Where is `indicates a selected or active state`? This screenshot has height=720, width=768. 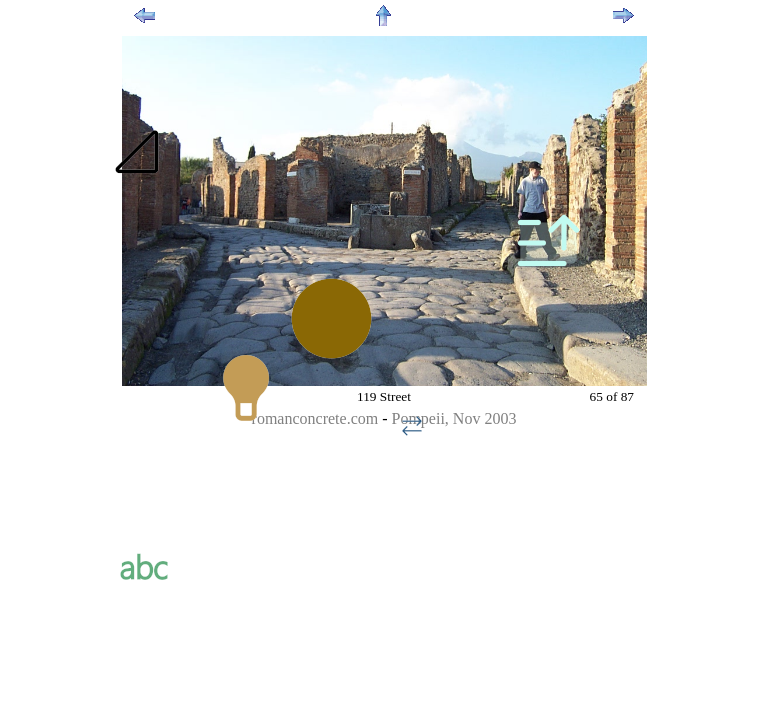
indicates a selected or active state is located at coordinates (331, 318).